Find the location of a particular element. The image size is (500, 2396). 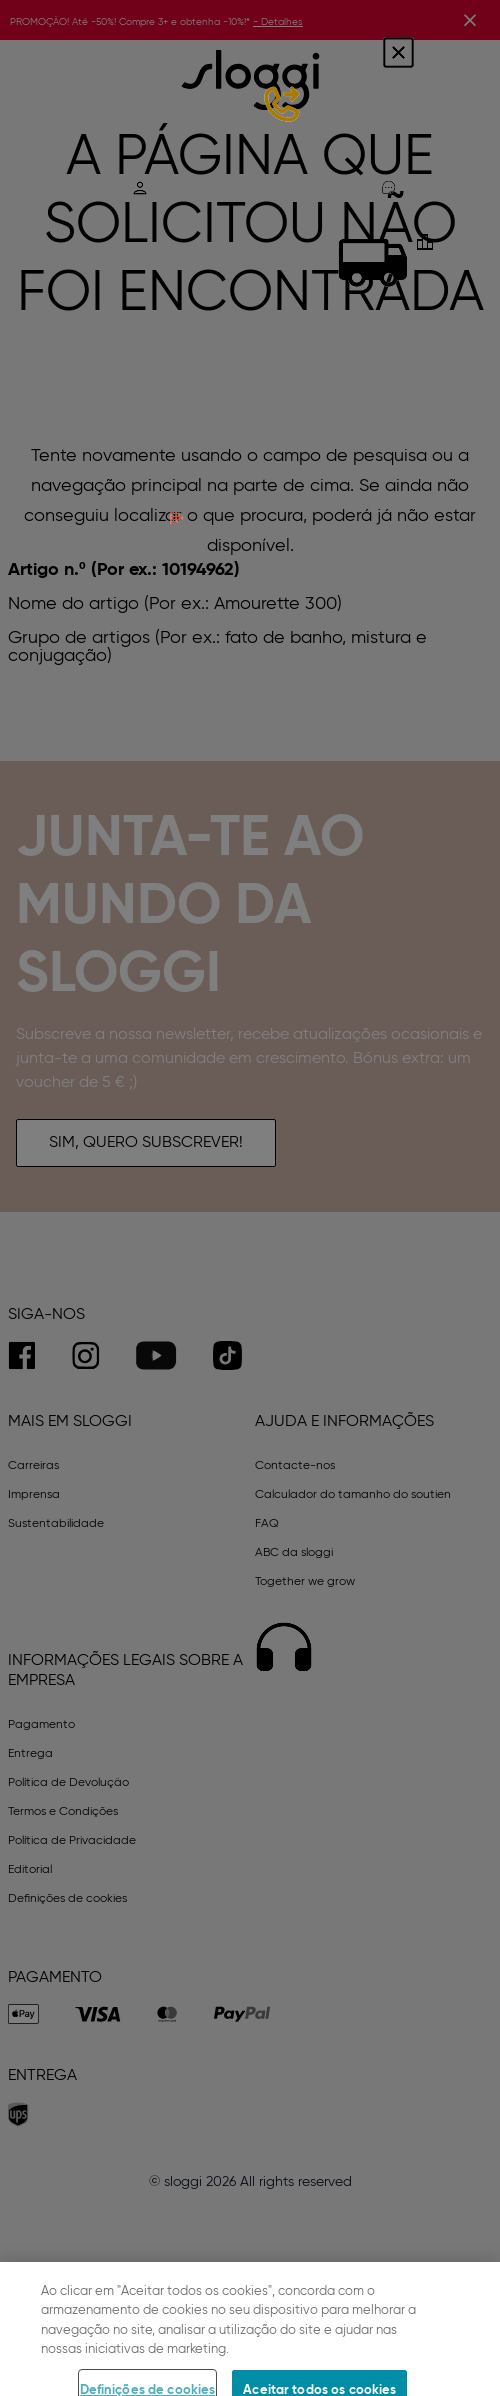

close or dismiss a dialog box is located at coordinates (398, 52).